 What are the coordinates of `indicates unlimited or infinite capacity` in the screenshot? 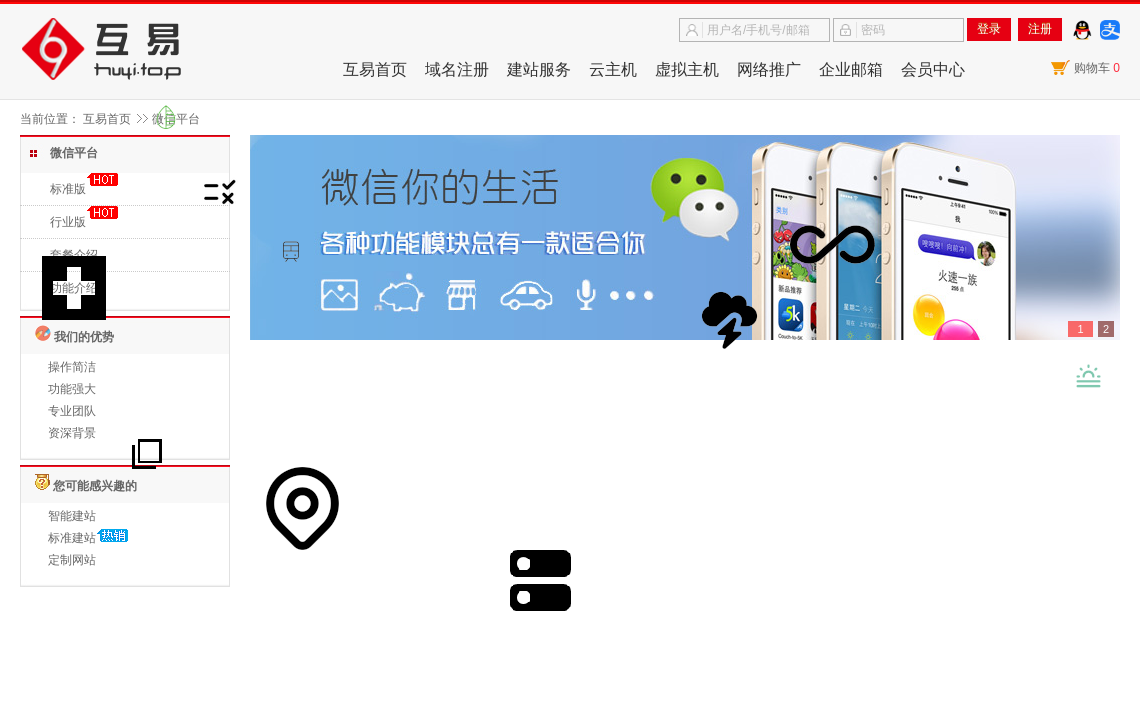 It's located at (832, 244).